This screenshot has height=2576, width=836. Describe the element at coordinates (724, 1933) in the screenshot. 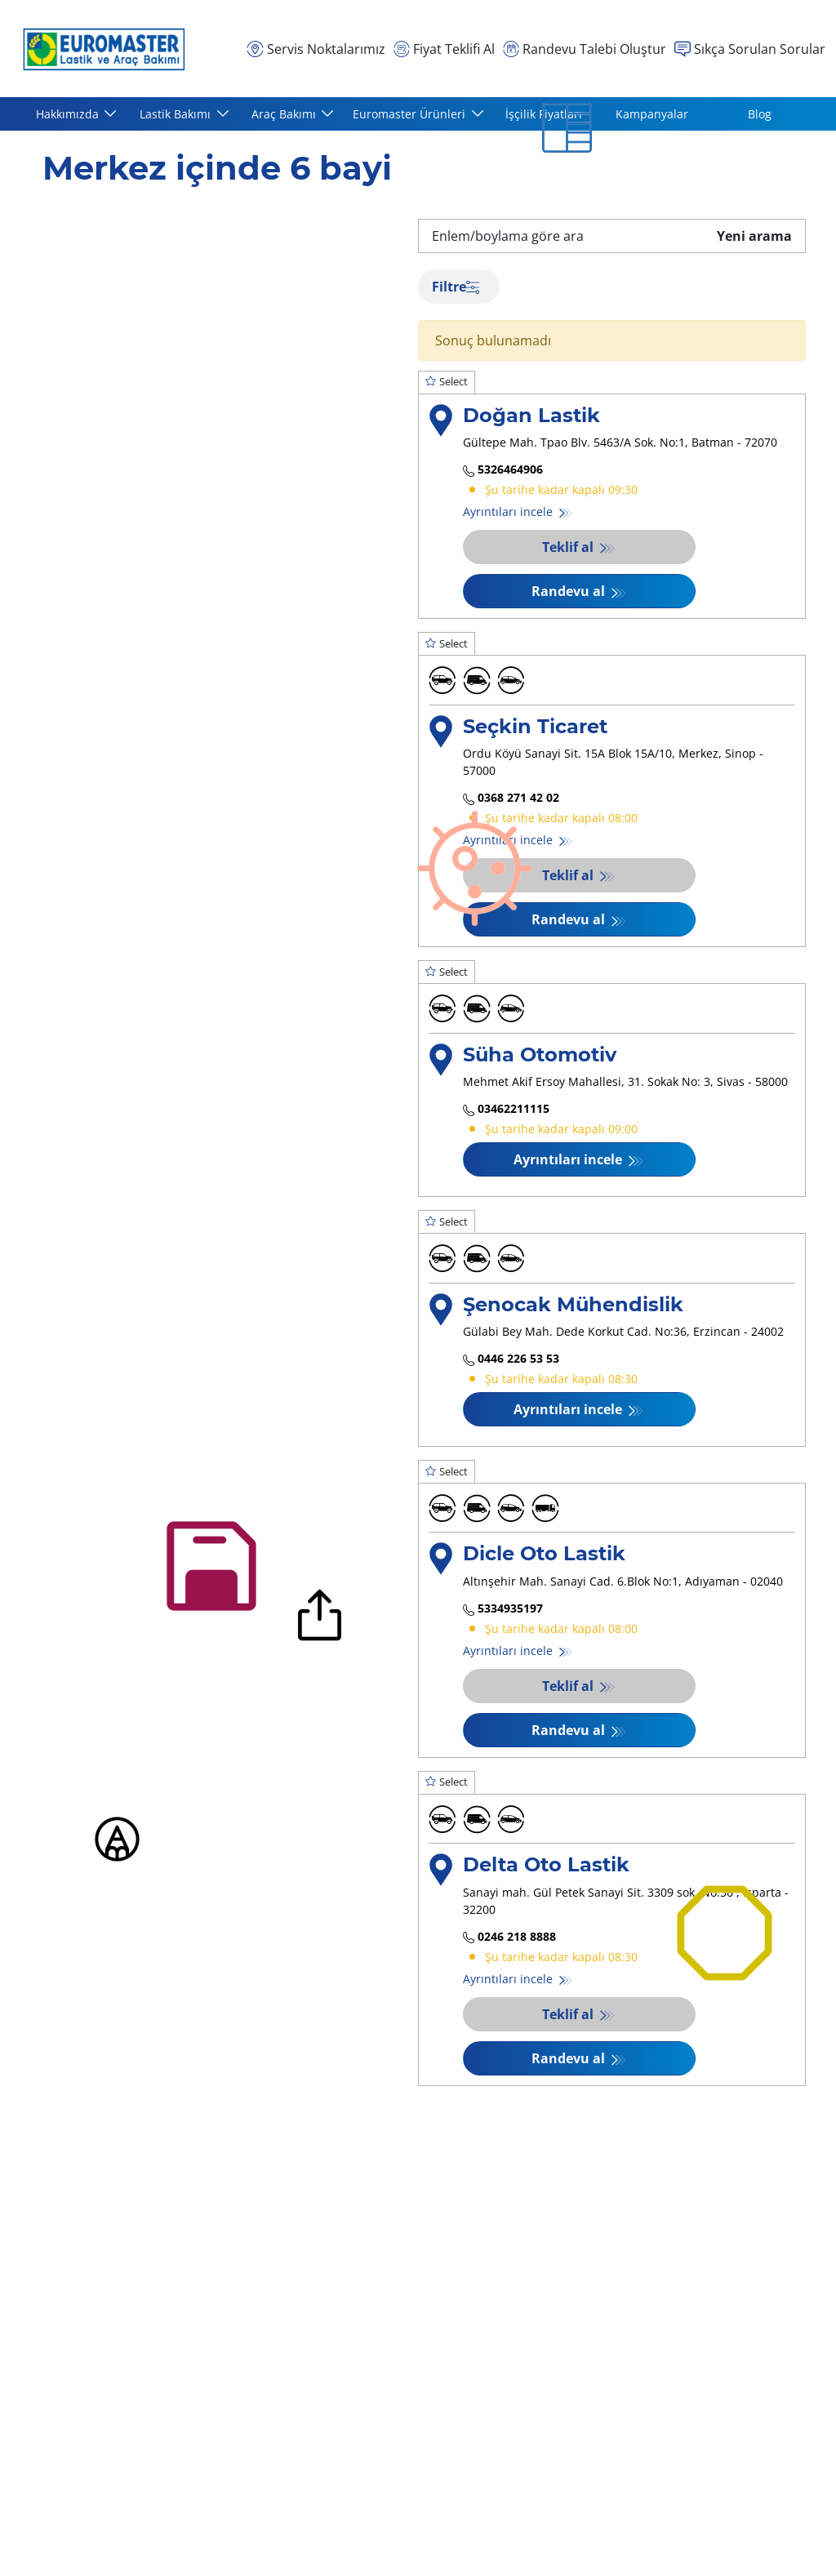

I see `generic shape or placeholder icon` at that location.